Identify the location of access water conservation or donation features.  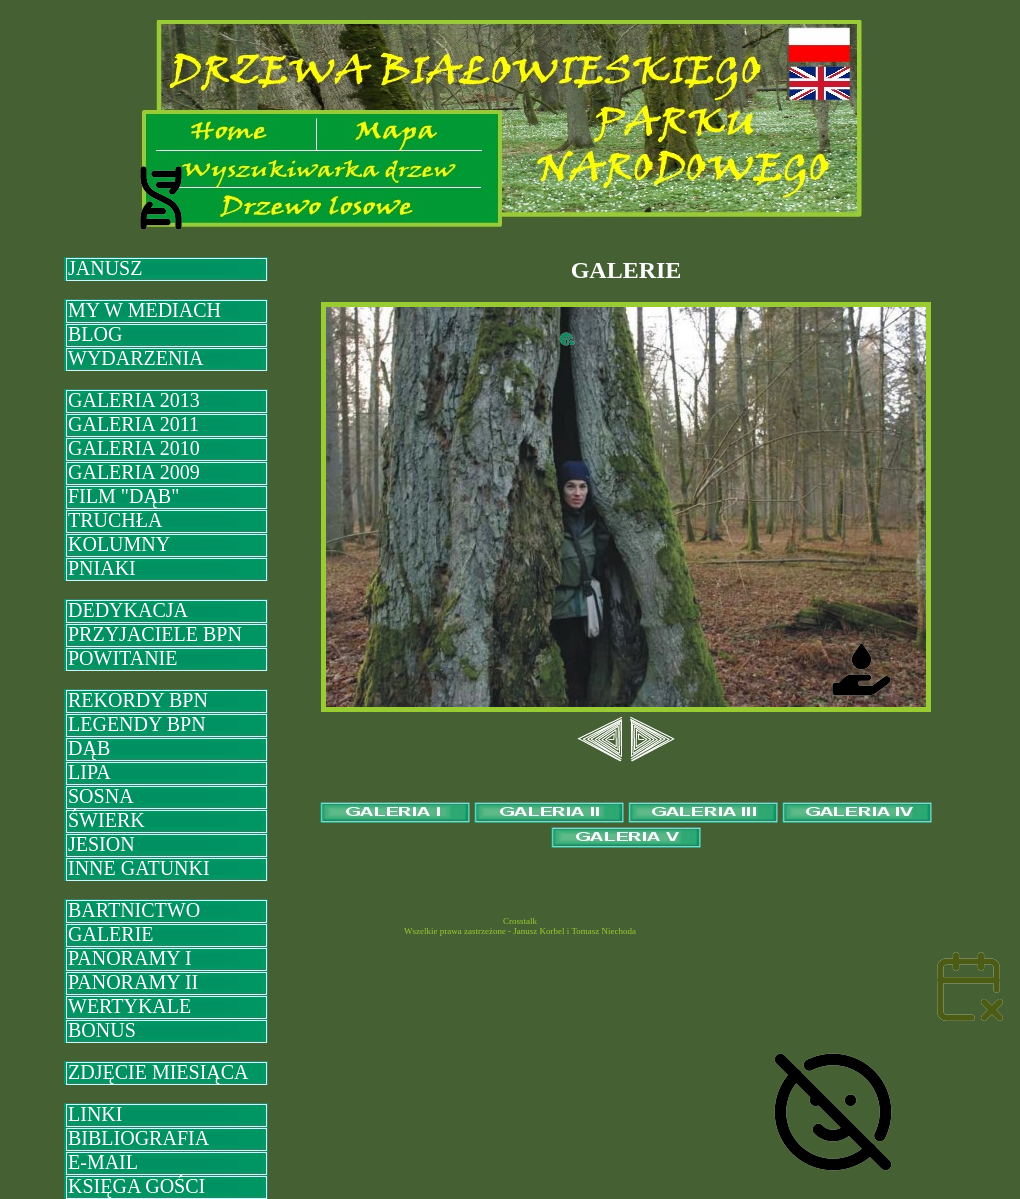
(861, 669).